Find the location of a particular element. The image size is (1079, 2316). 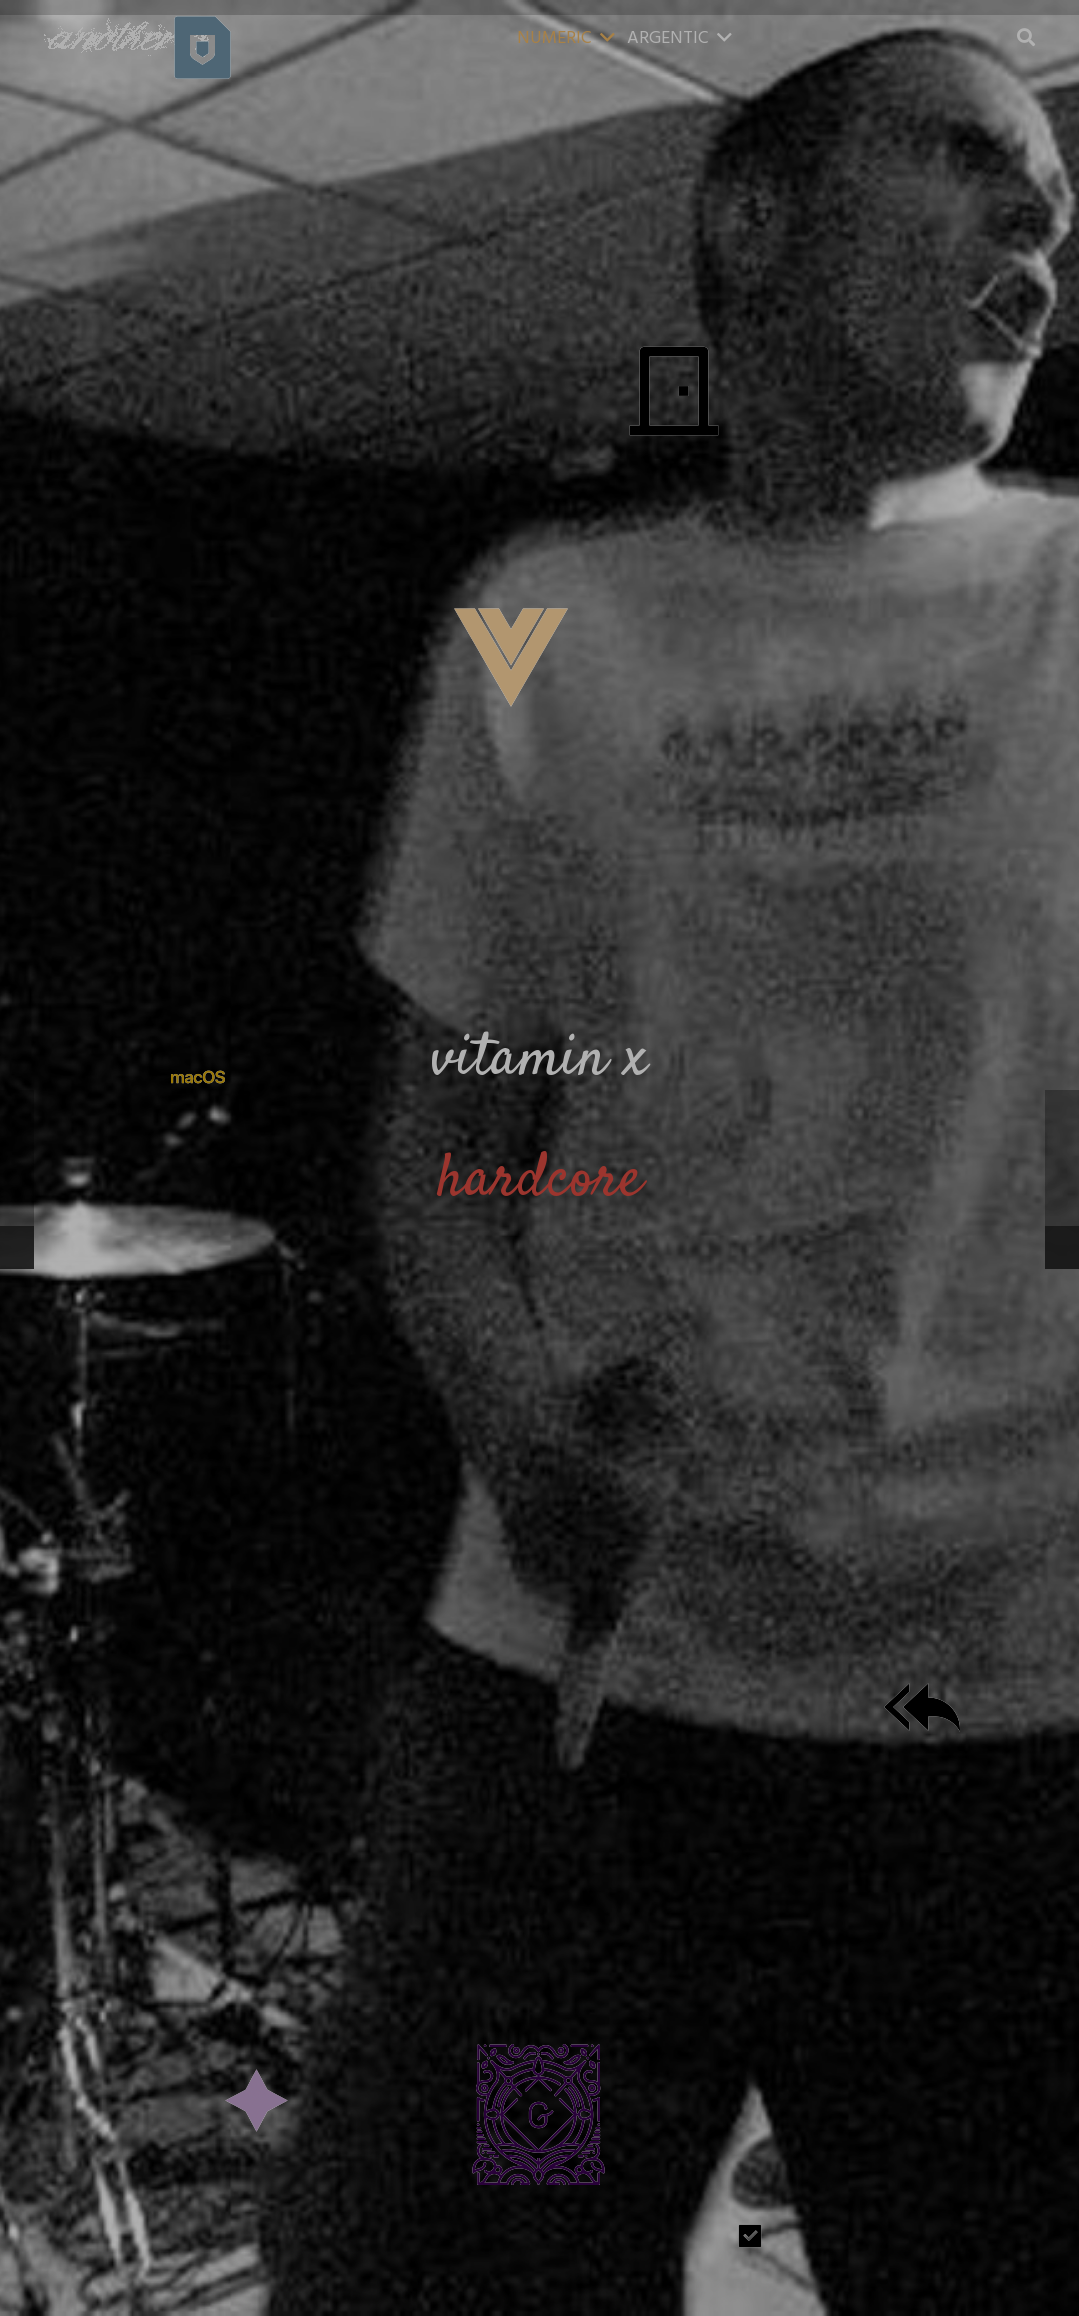

reply to all recipients is located at coordinates (922, 1707).